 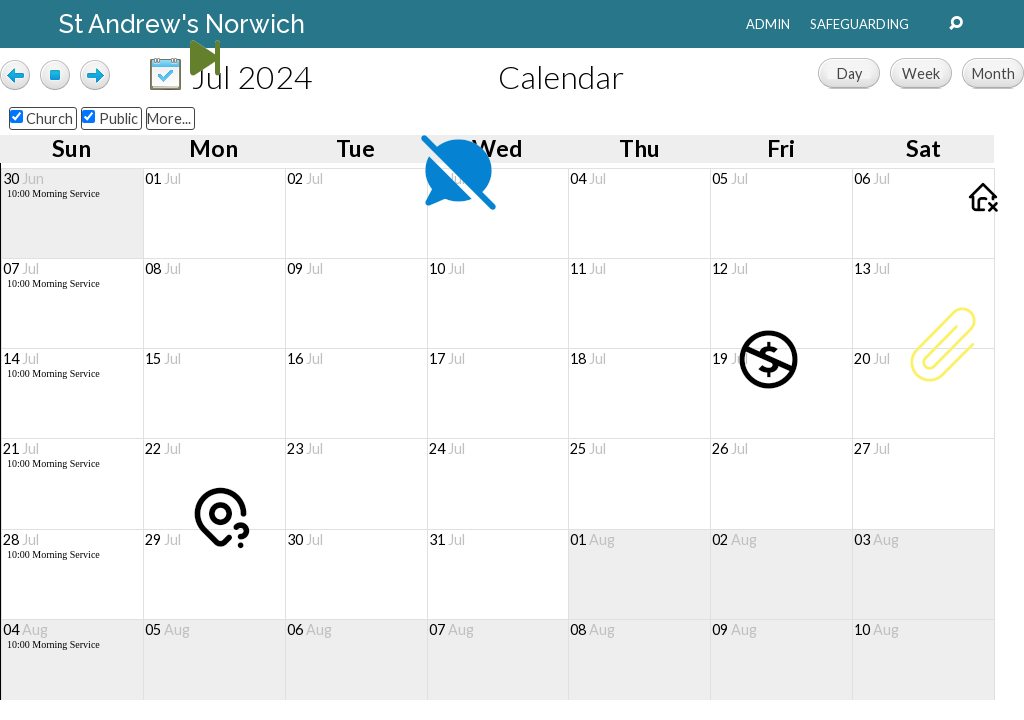 What do you see at coordinates (768, 359) in the screenshot?
I see `indicates non-commercial license restrictions` at bounding box center [768, 359].